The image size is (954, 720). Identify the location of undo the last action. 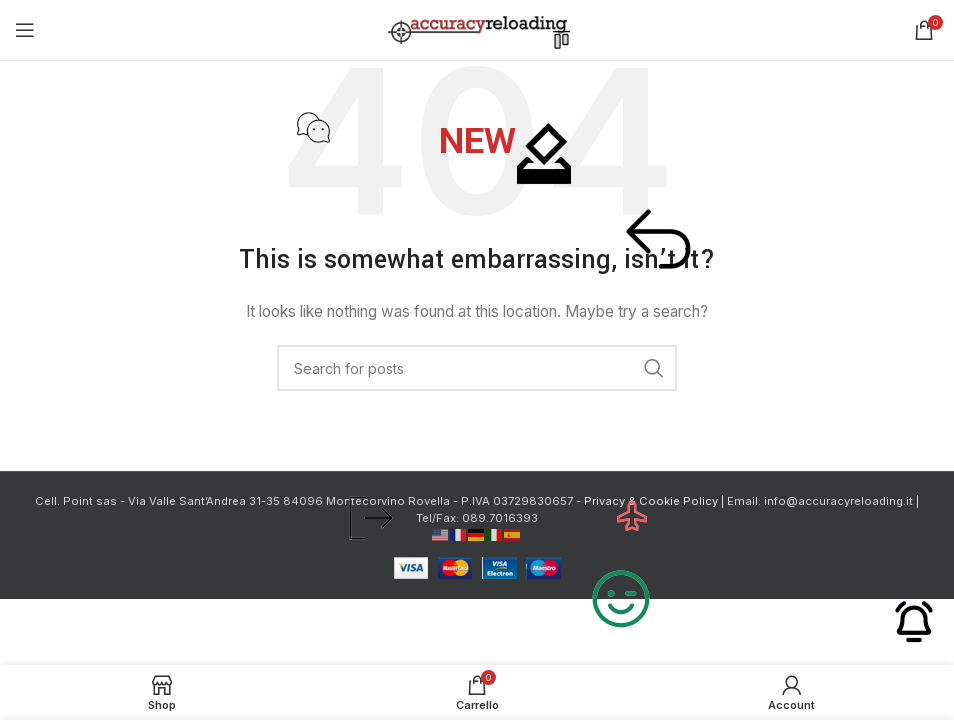
(658, 241).